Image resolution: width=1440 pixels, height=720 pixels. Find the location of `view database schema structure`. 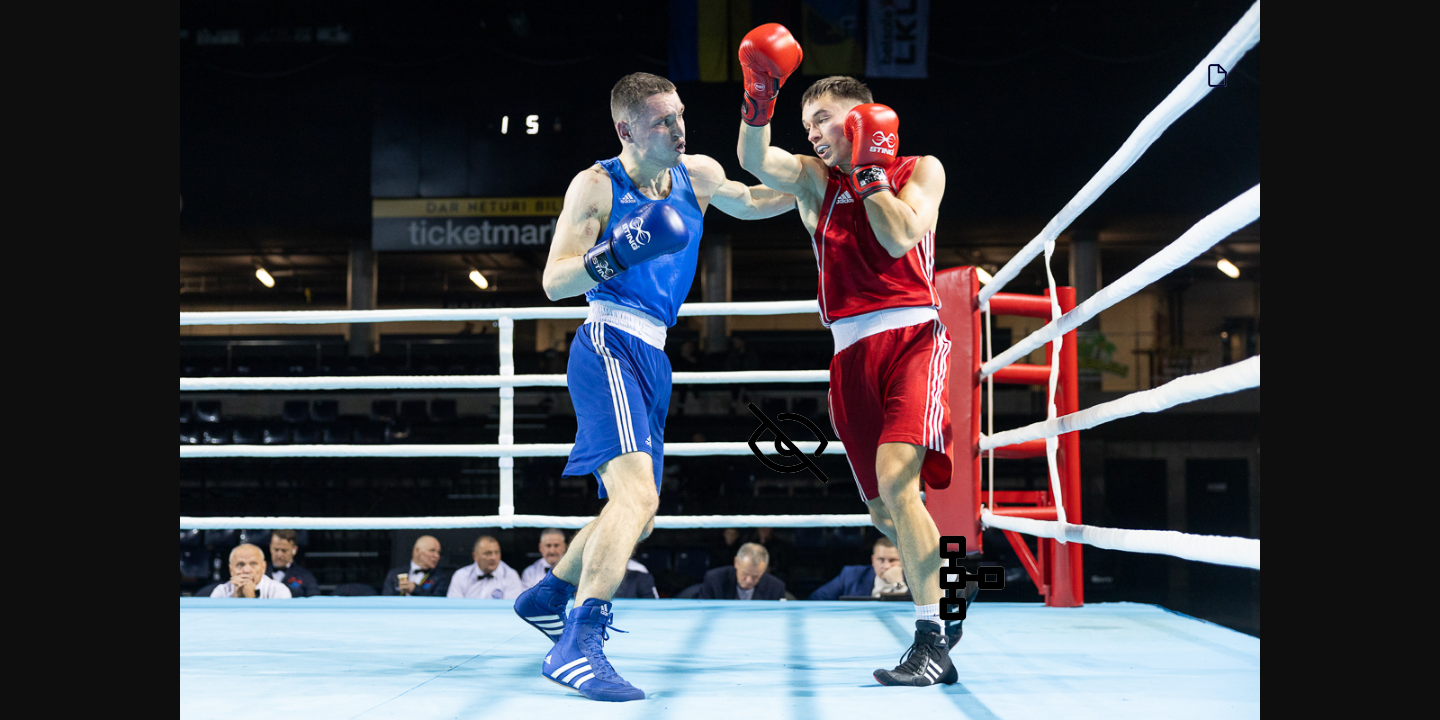

view database schema structure is located at coordinates (970, 578).